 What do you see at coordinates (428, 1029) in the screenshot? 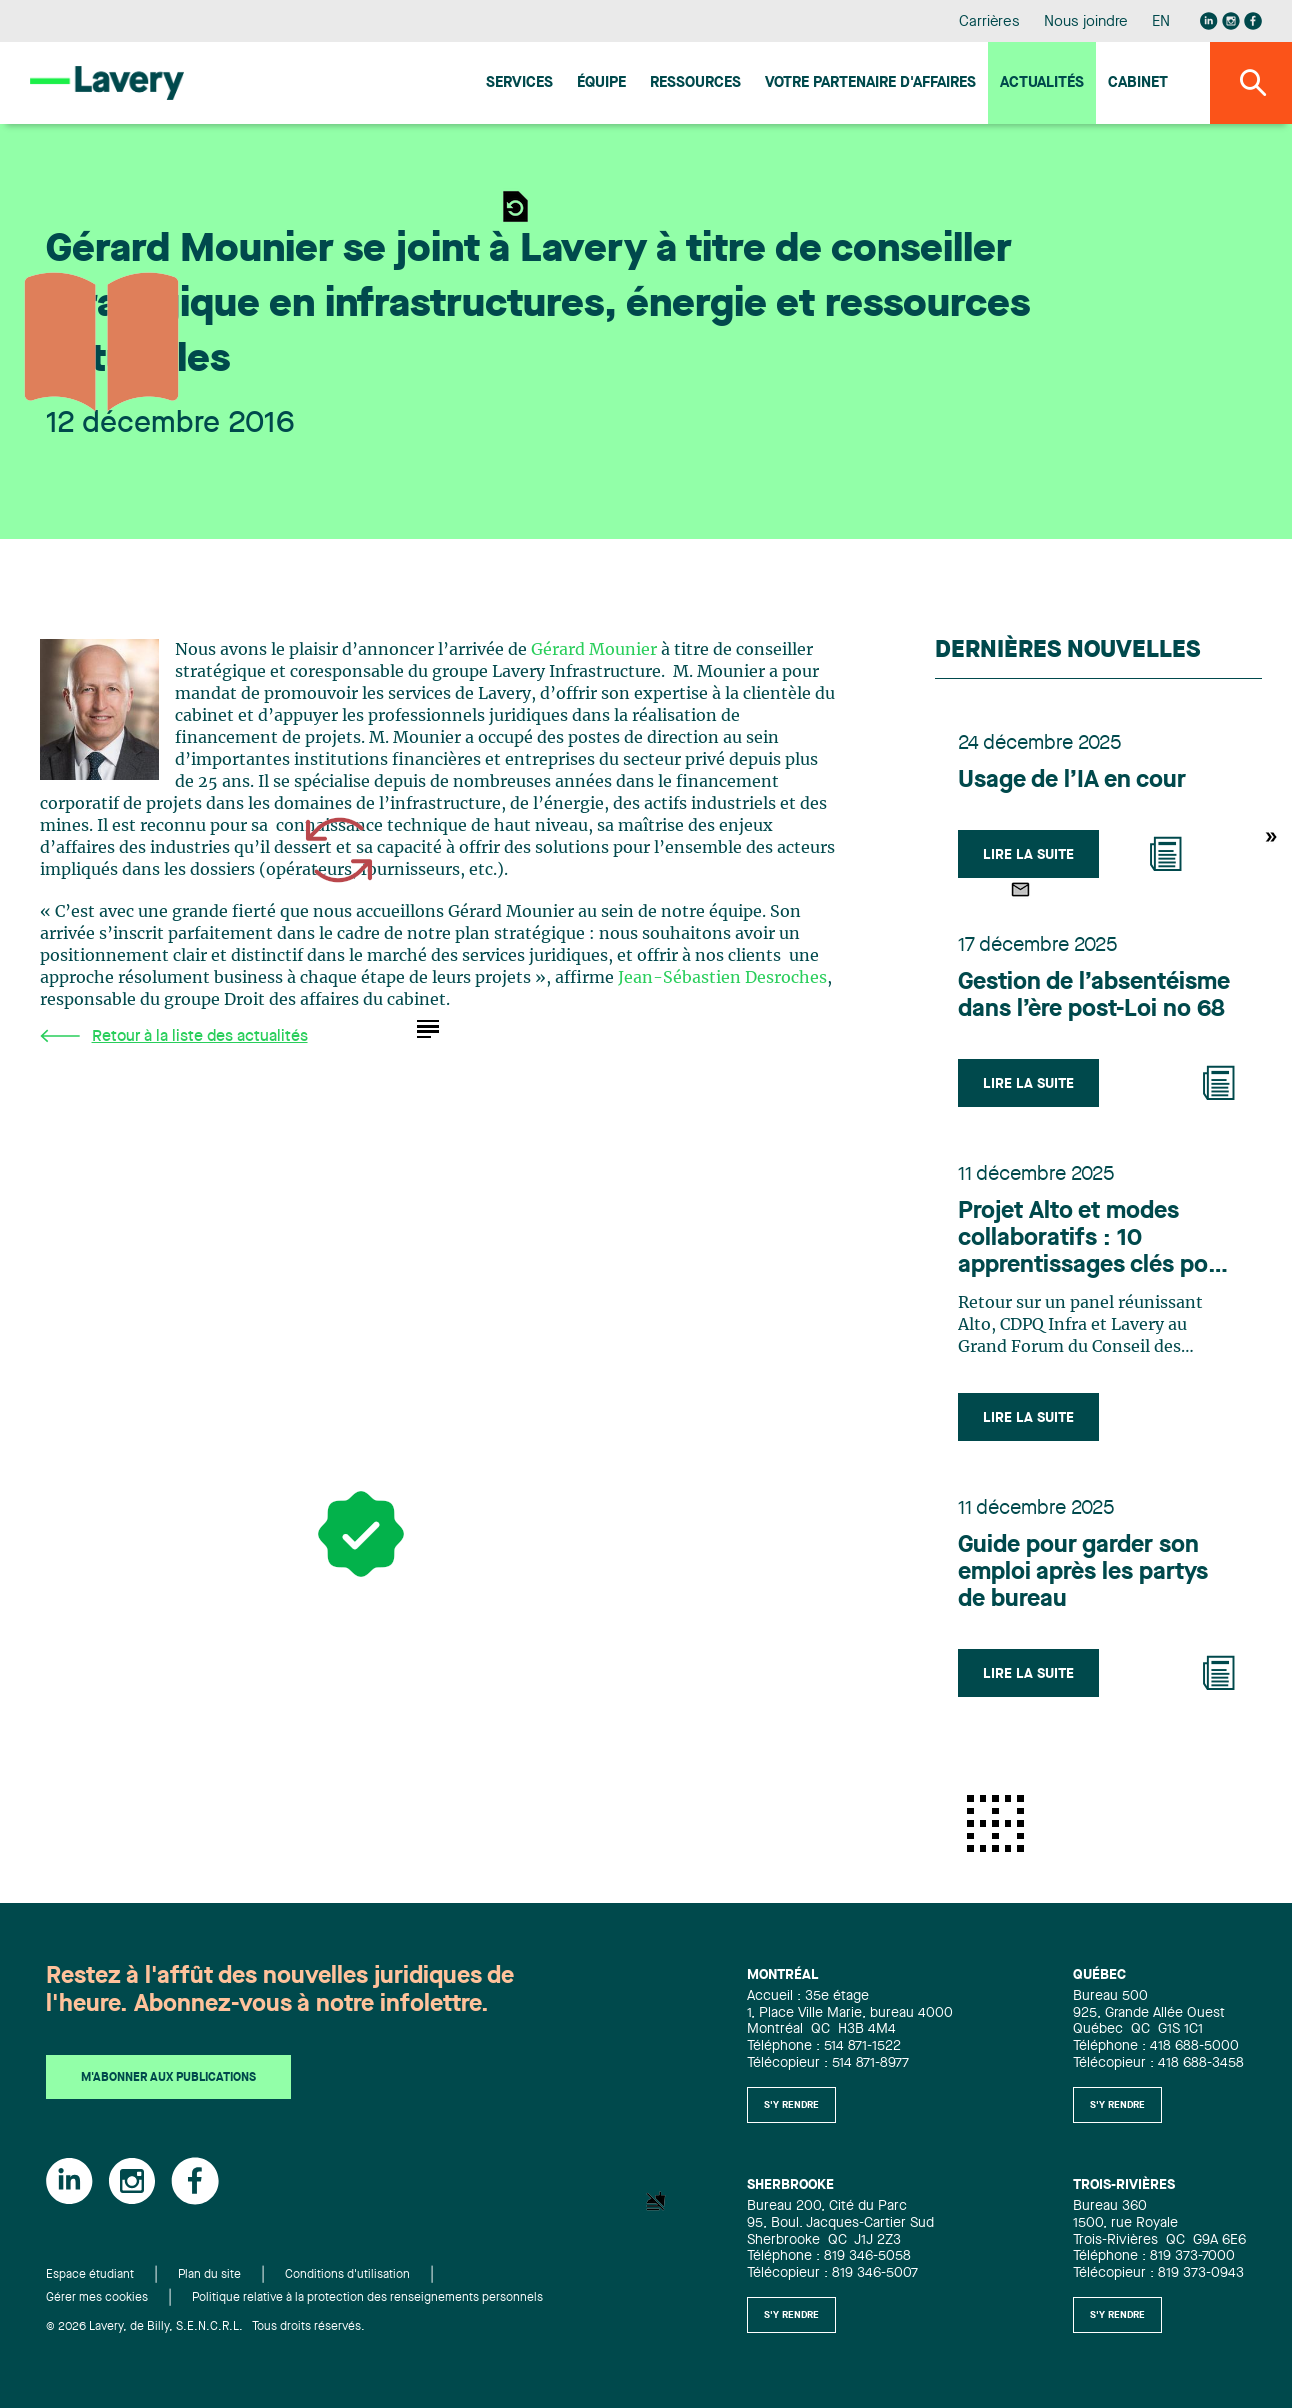
I see `view document or text content` at bounding box center [428, 1029].